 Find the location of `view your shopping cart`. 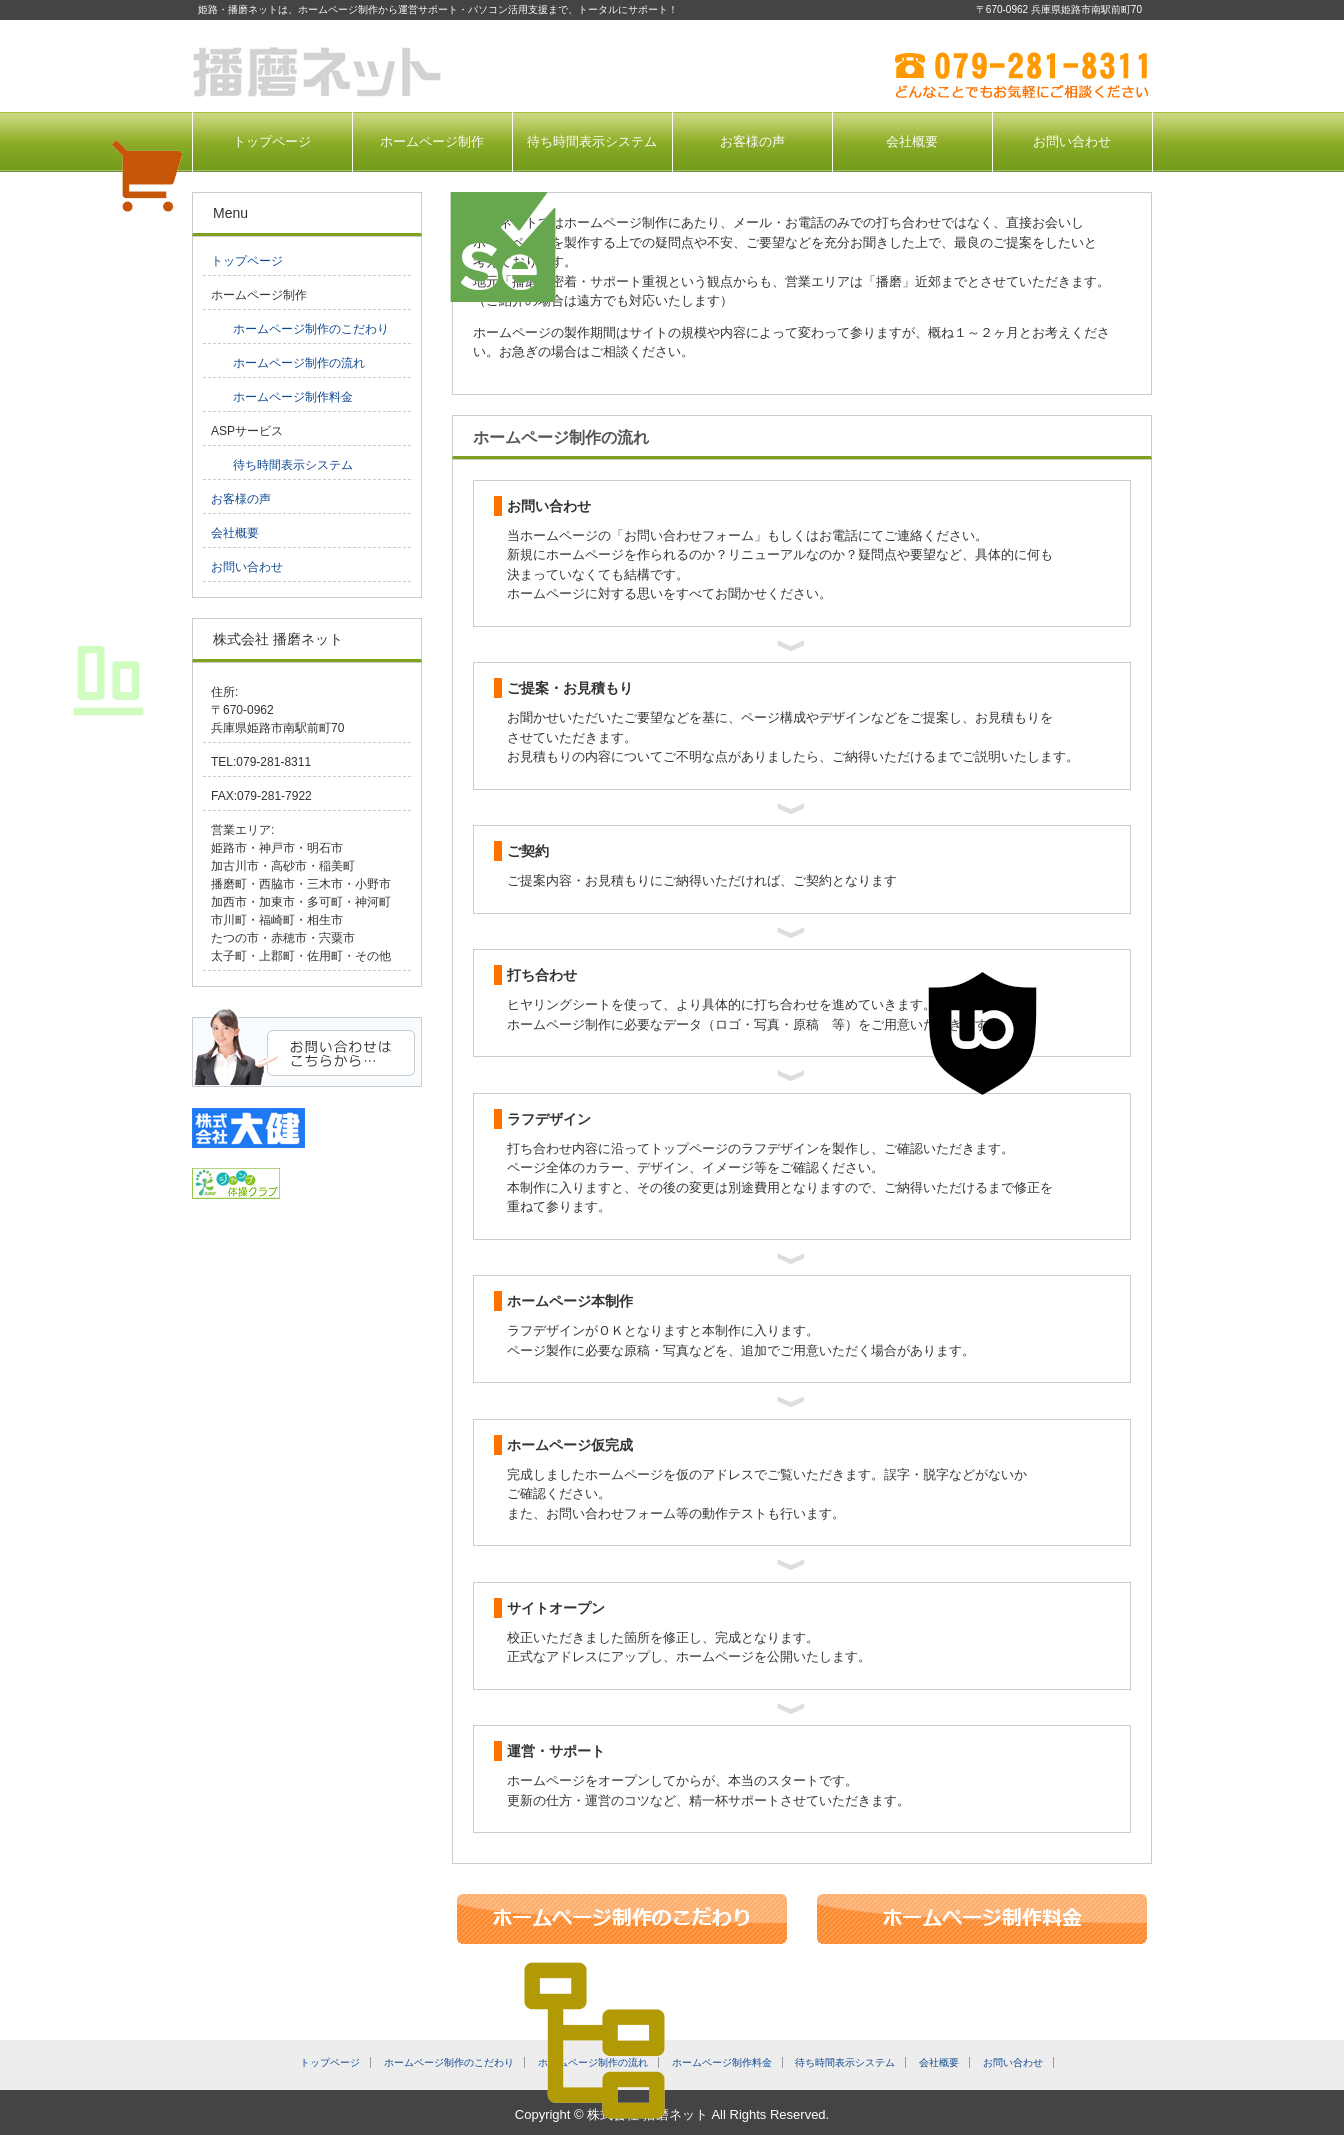

view your shopping cart is located at coordinates (149, 174).